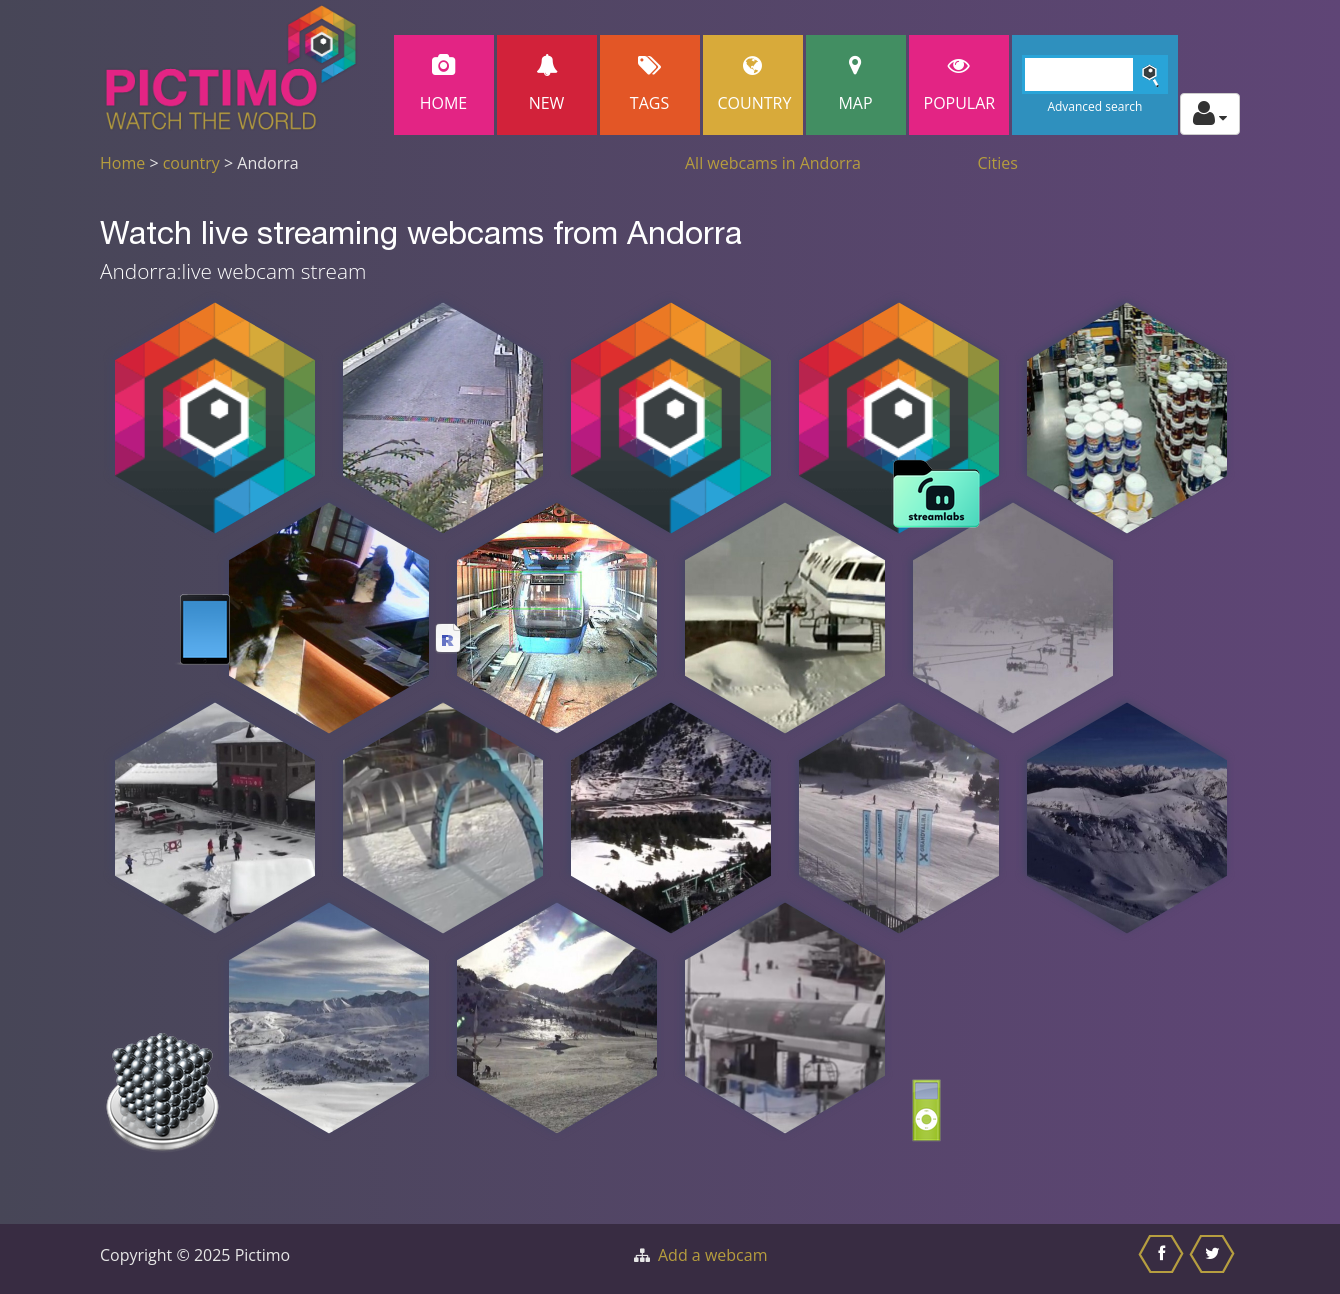 The width and height of the screenshot is (1340, 1294). What do you see at coordinates (936, 496) in the screenshot?
I see `open streamlabs project files folder` at bounding box center [936, 496].